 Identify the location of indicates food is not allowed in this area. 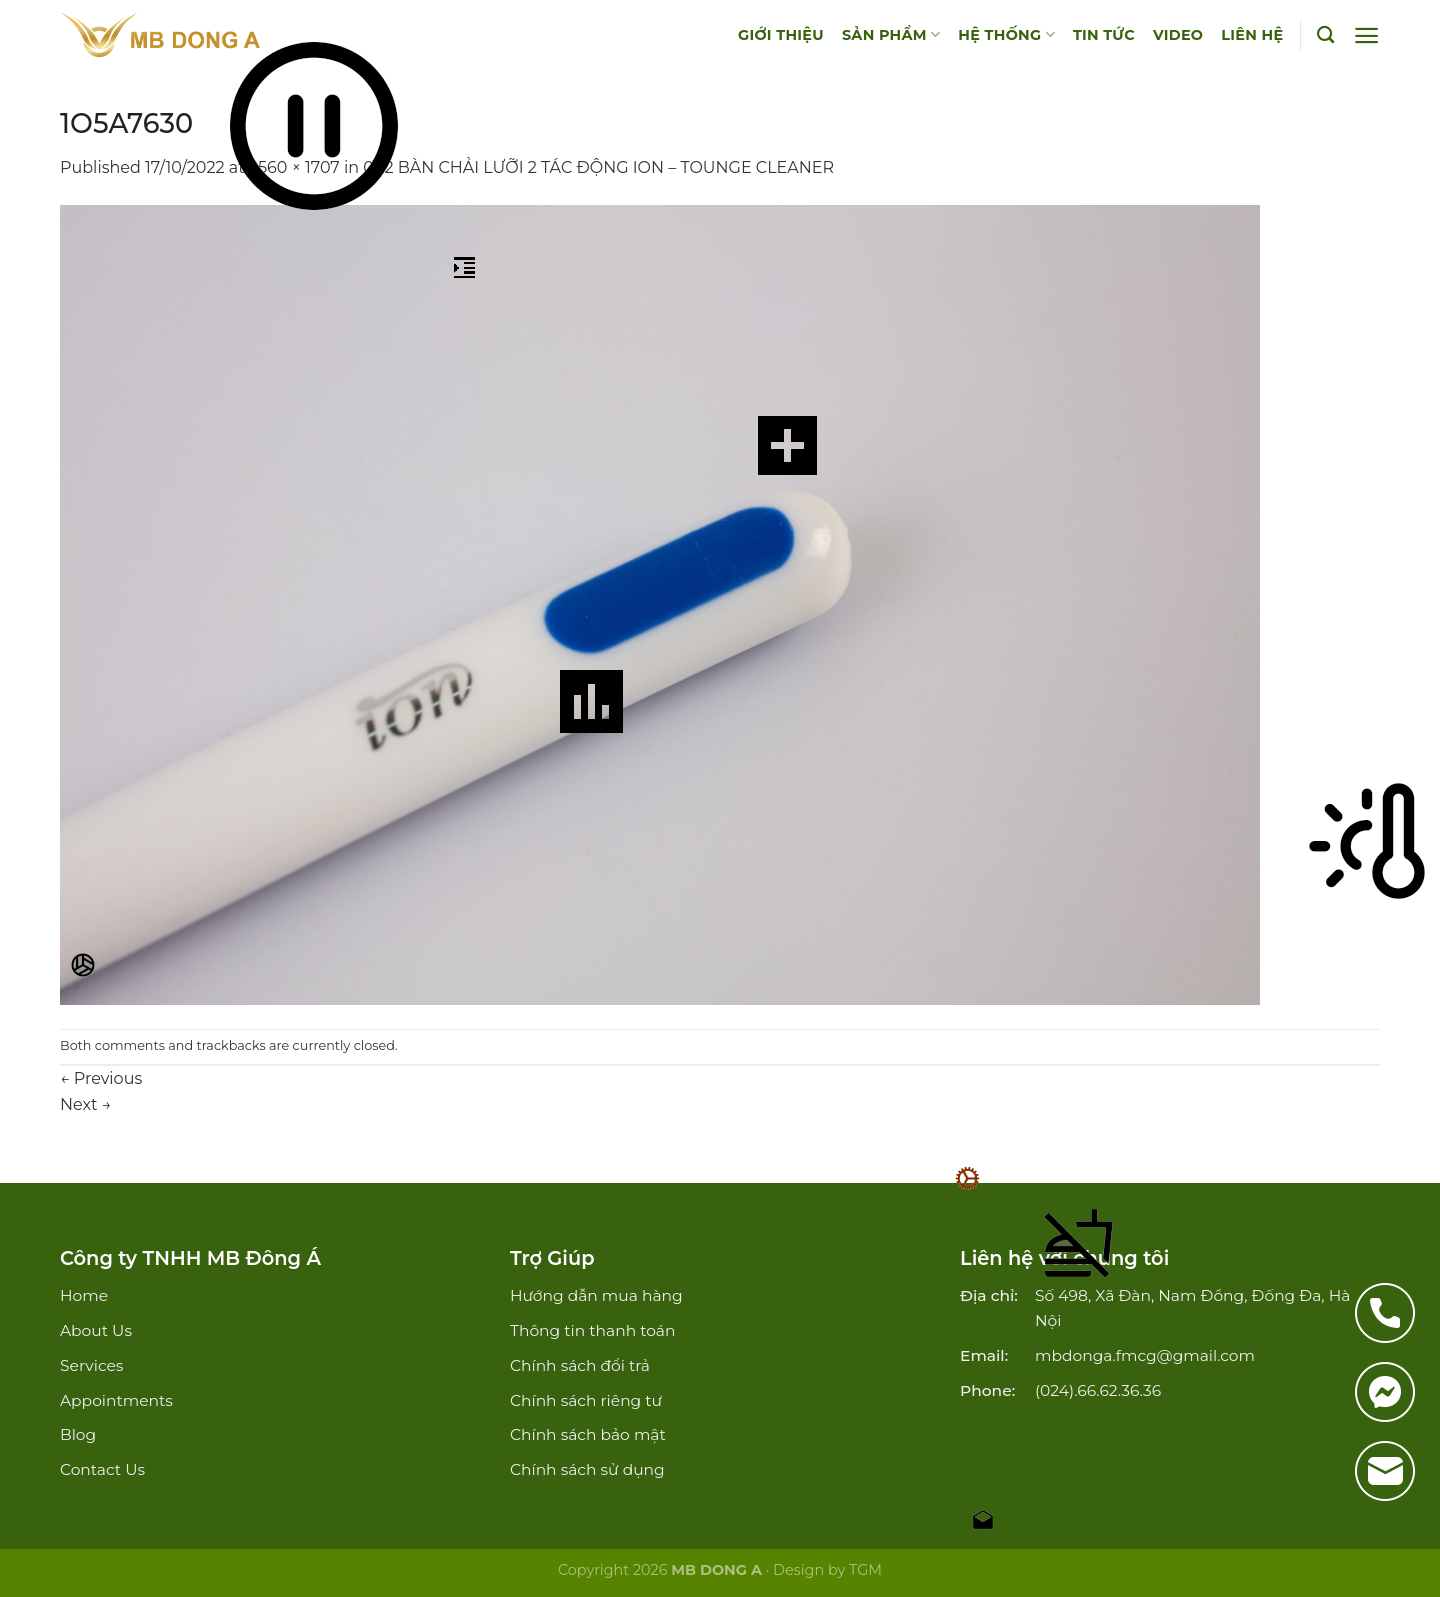
(1079, 1243).